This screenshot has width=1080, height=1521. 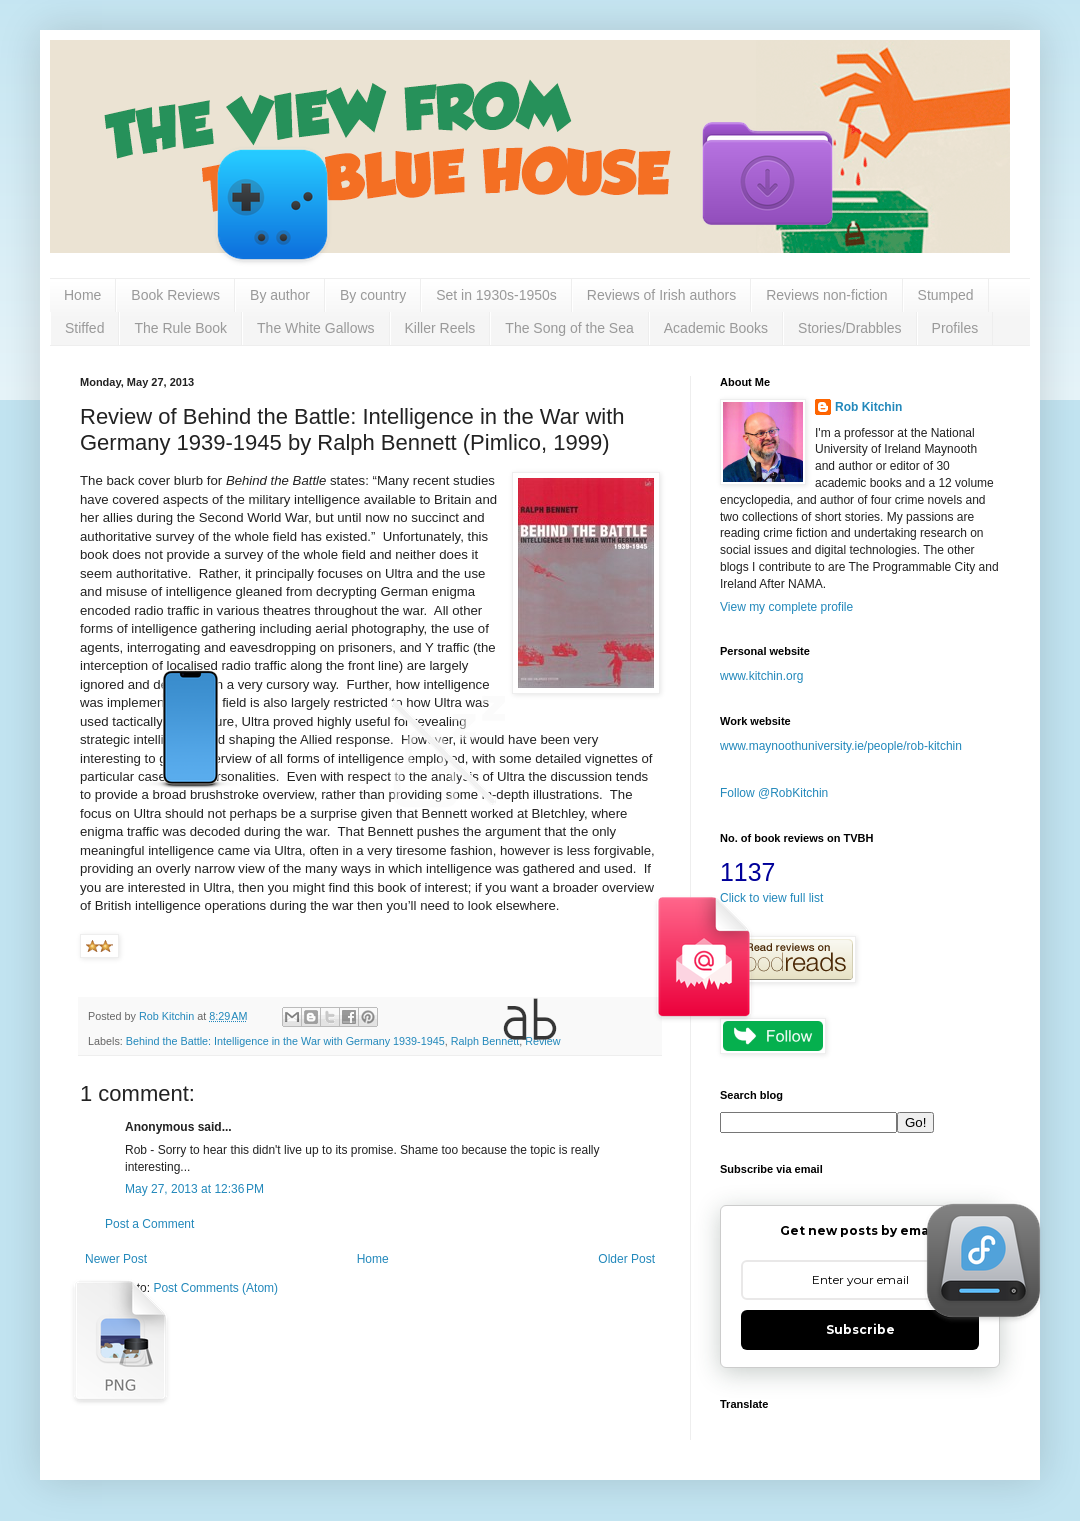 What do you see at coordinates (983, 1260) in the screenshot?
I see `launch fedora linux installer` at bounding box center [983, 1260].